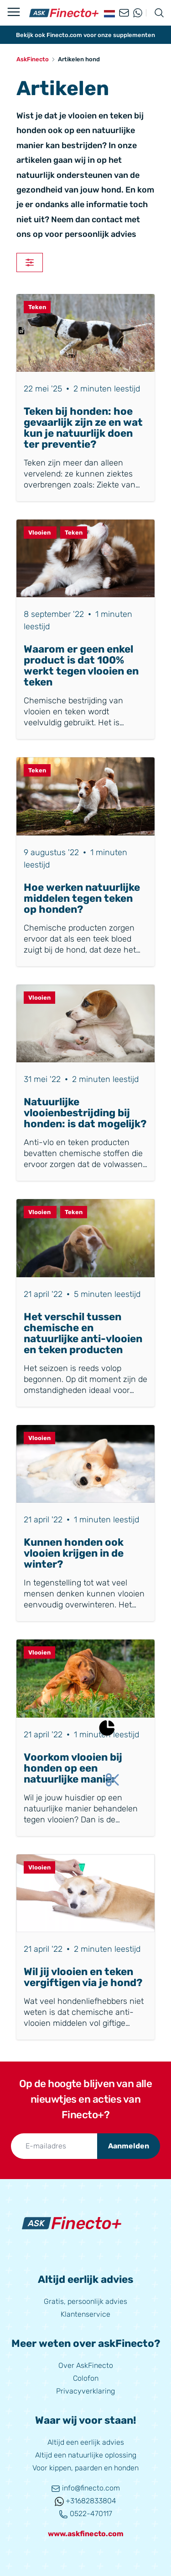 This screenshot has width=171, height=2576. What do you see at coordinates (107, 1728) in the screenshot?
I see `view analytics or statistics` at bounding box center [107, 1728].